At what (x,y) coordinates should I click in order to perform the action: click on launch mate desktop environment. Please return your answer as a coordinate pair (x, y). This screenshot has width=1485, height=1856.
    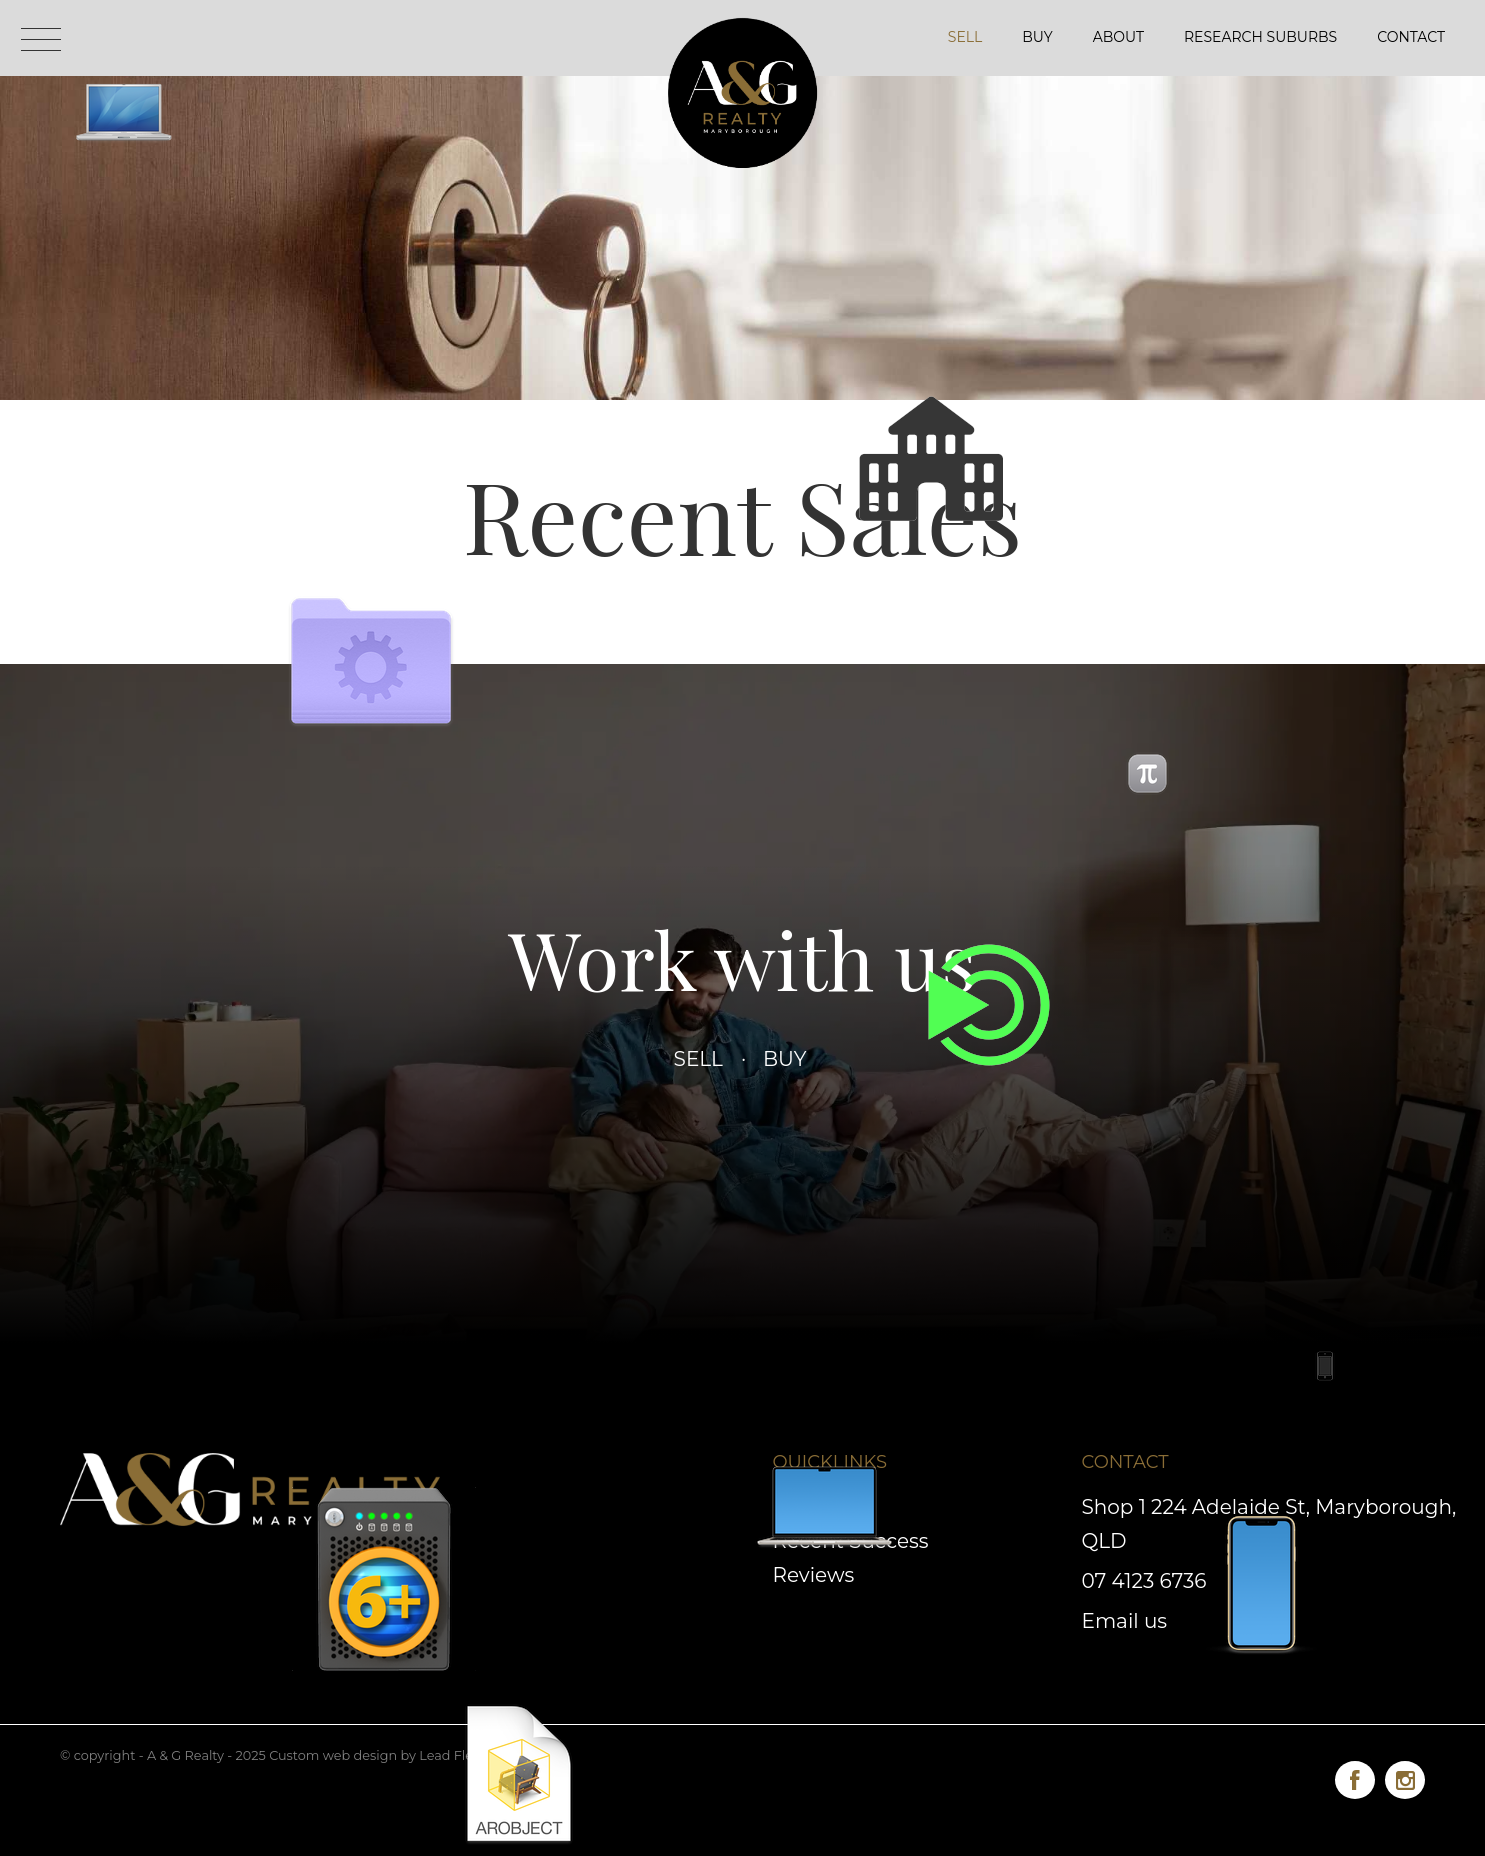
    Looking at the image, I should click on (989, 1005).